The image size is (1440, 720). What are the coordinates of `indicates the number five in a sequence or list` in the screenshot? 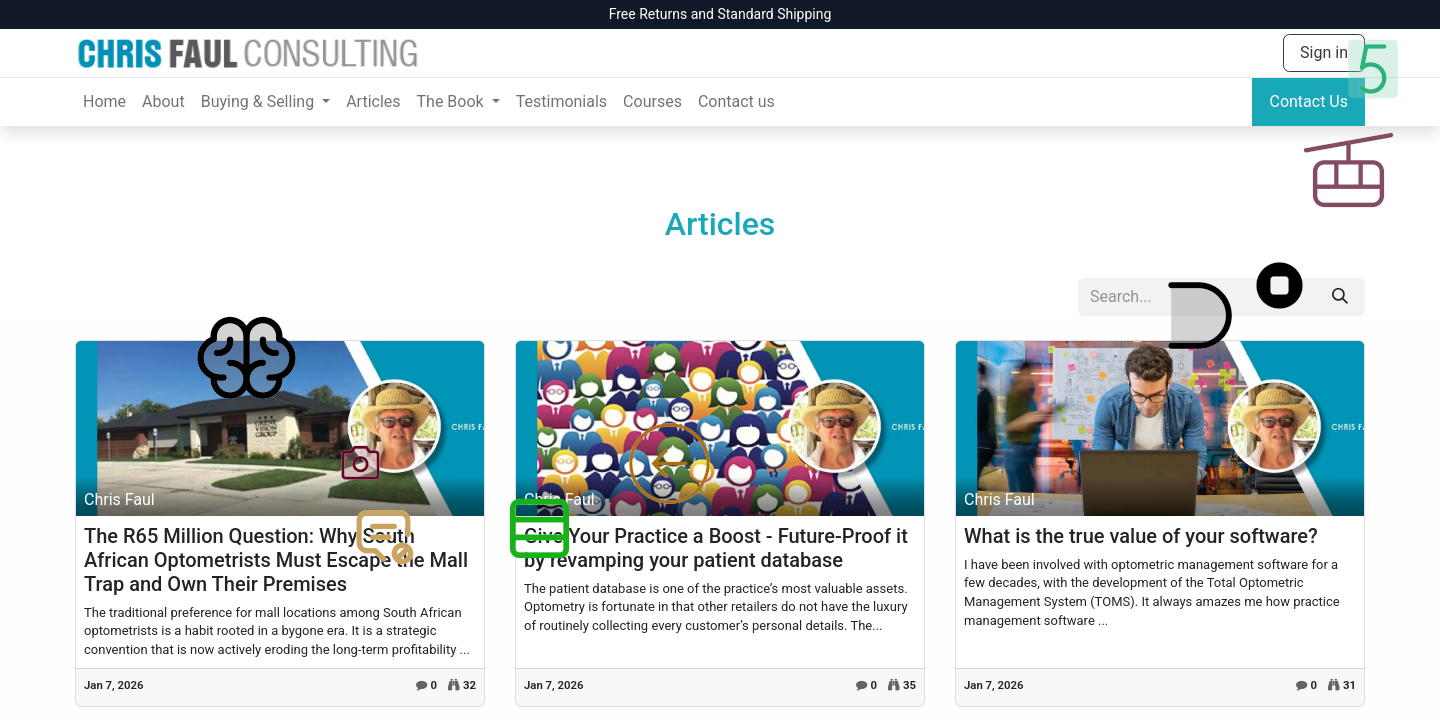 It's located at (1373, 69).